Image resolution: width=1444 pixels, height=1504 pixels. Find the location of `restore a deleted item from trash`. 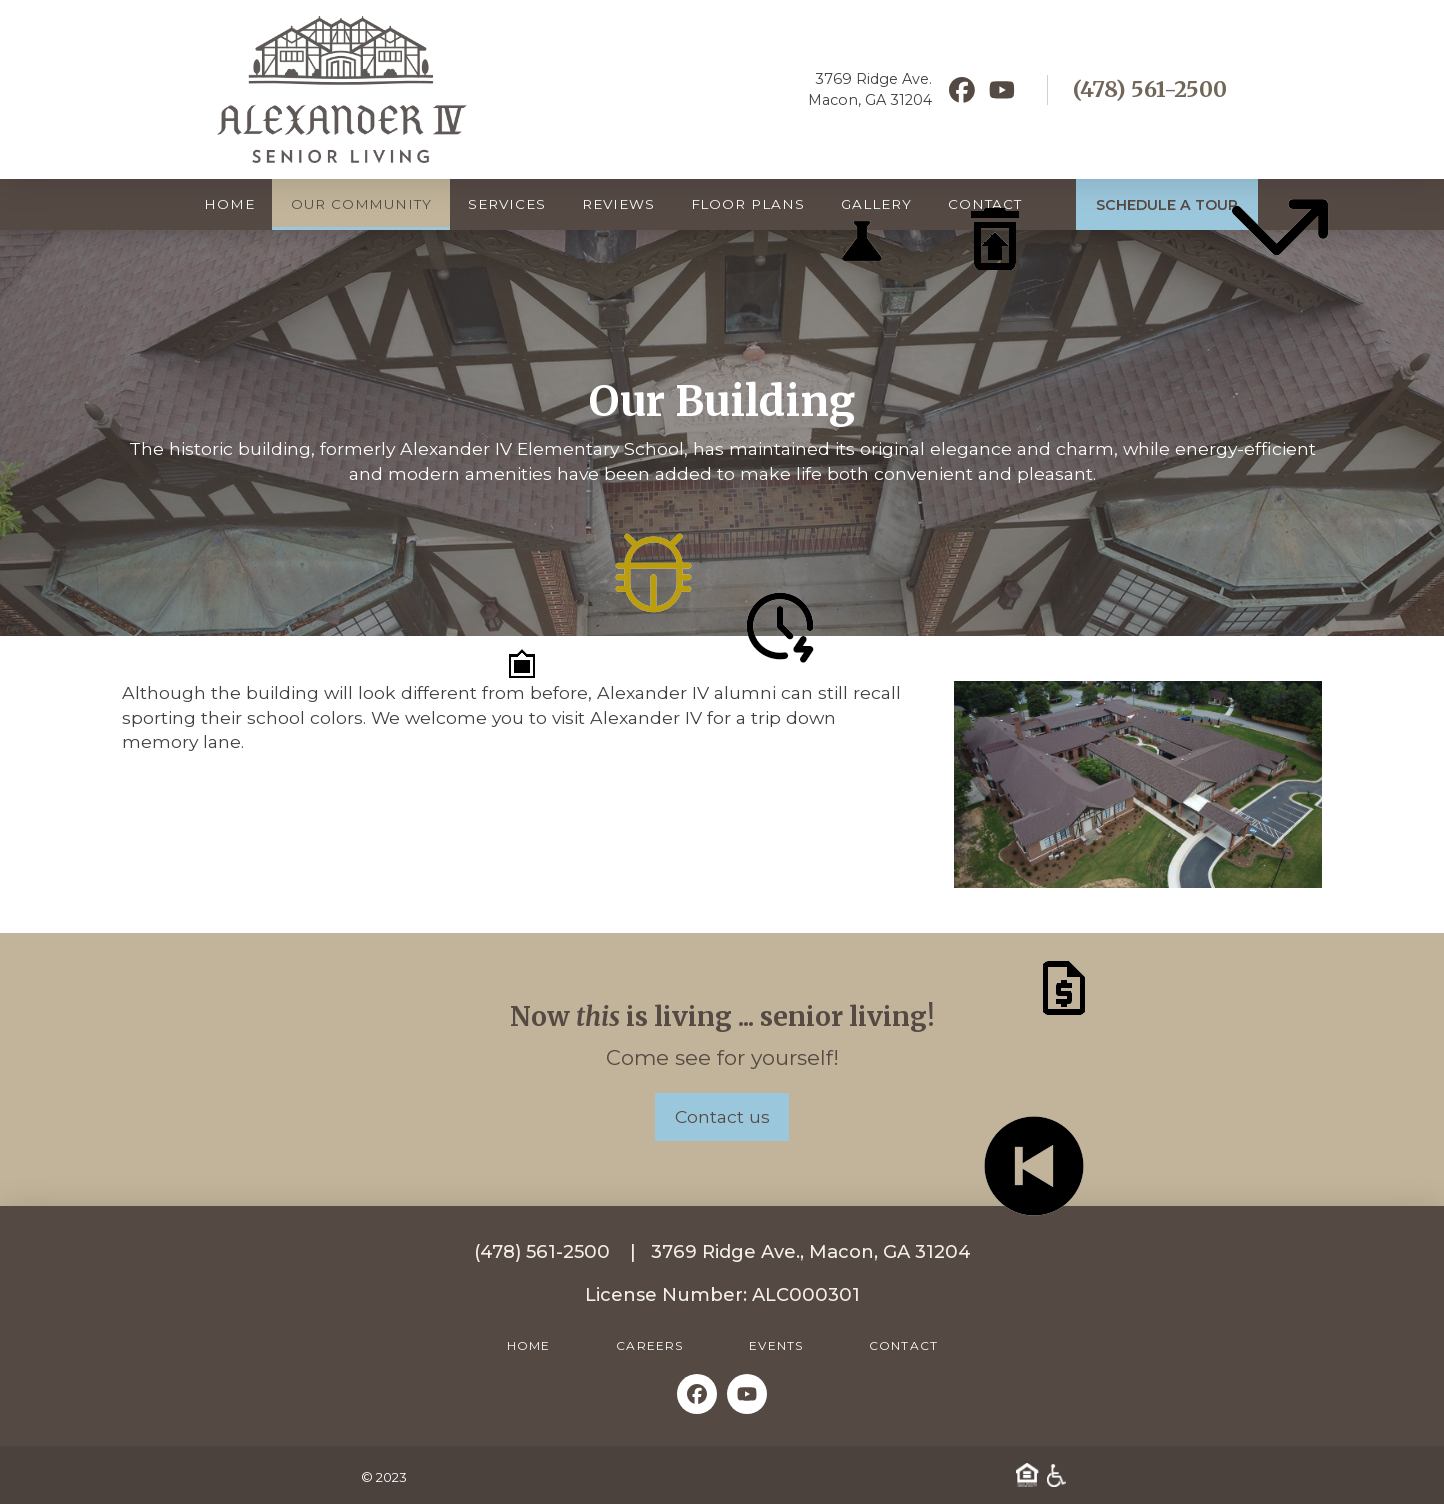

restore a deleted item from trash is located at coordinates (995, 239).